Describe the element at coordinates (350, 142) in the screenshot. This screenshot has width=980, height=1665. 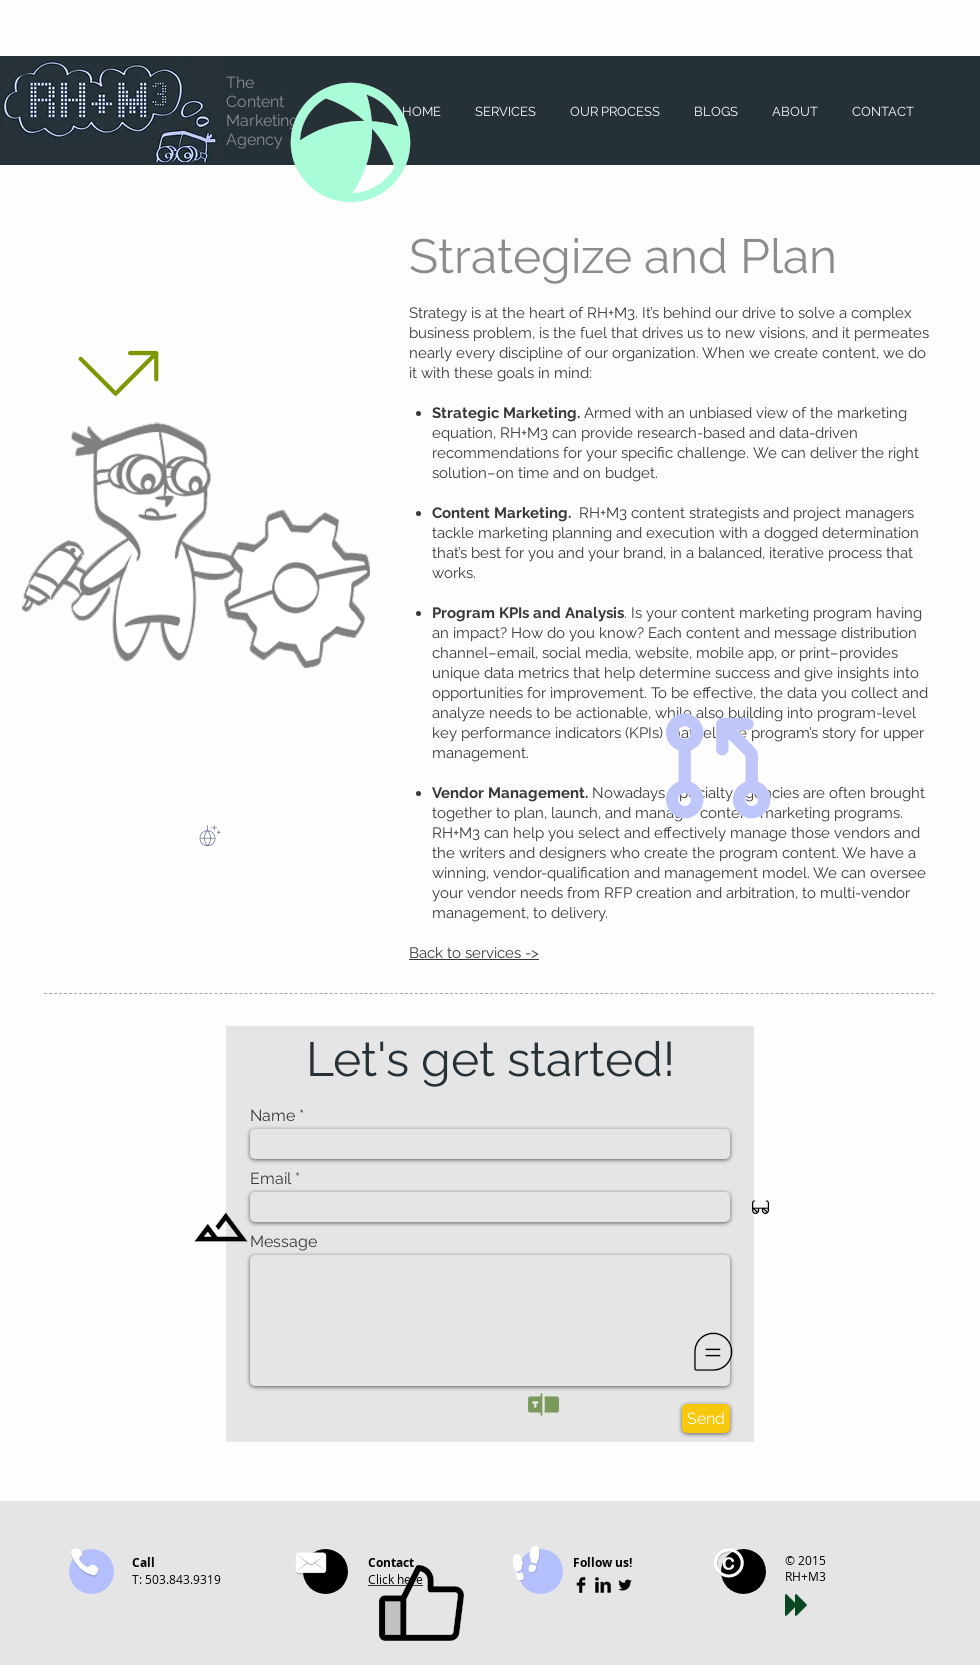
I see `access games or entertainment features` at that location.